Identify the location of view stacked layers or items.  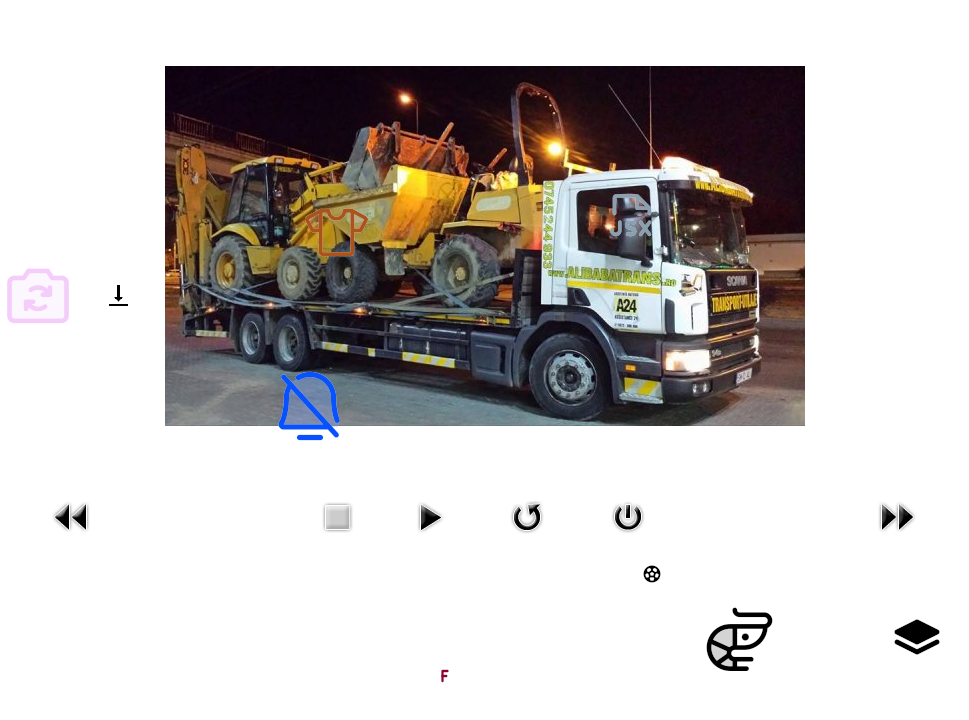
(917, 637).